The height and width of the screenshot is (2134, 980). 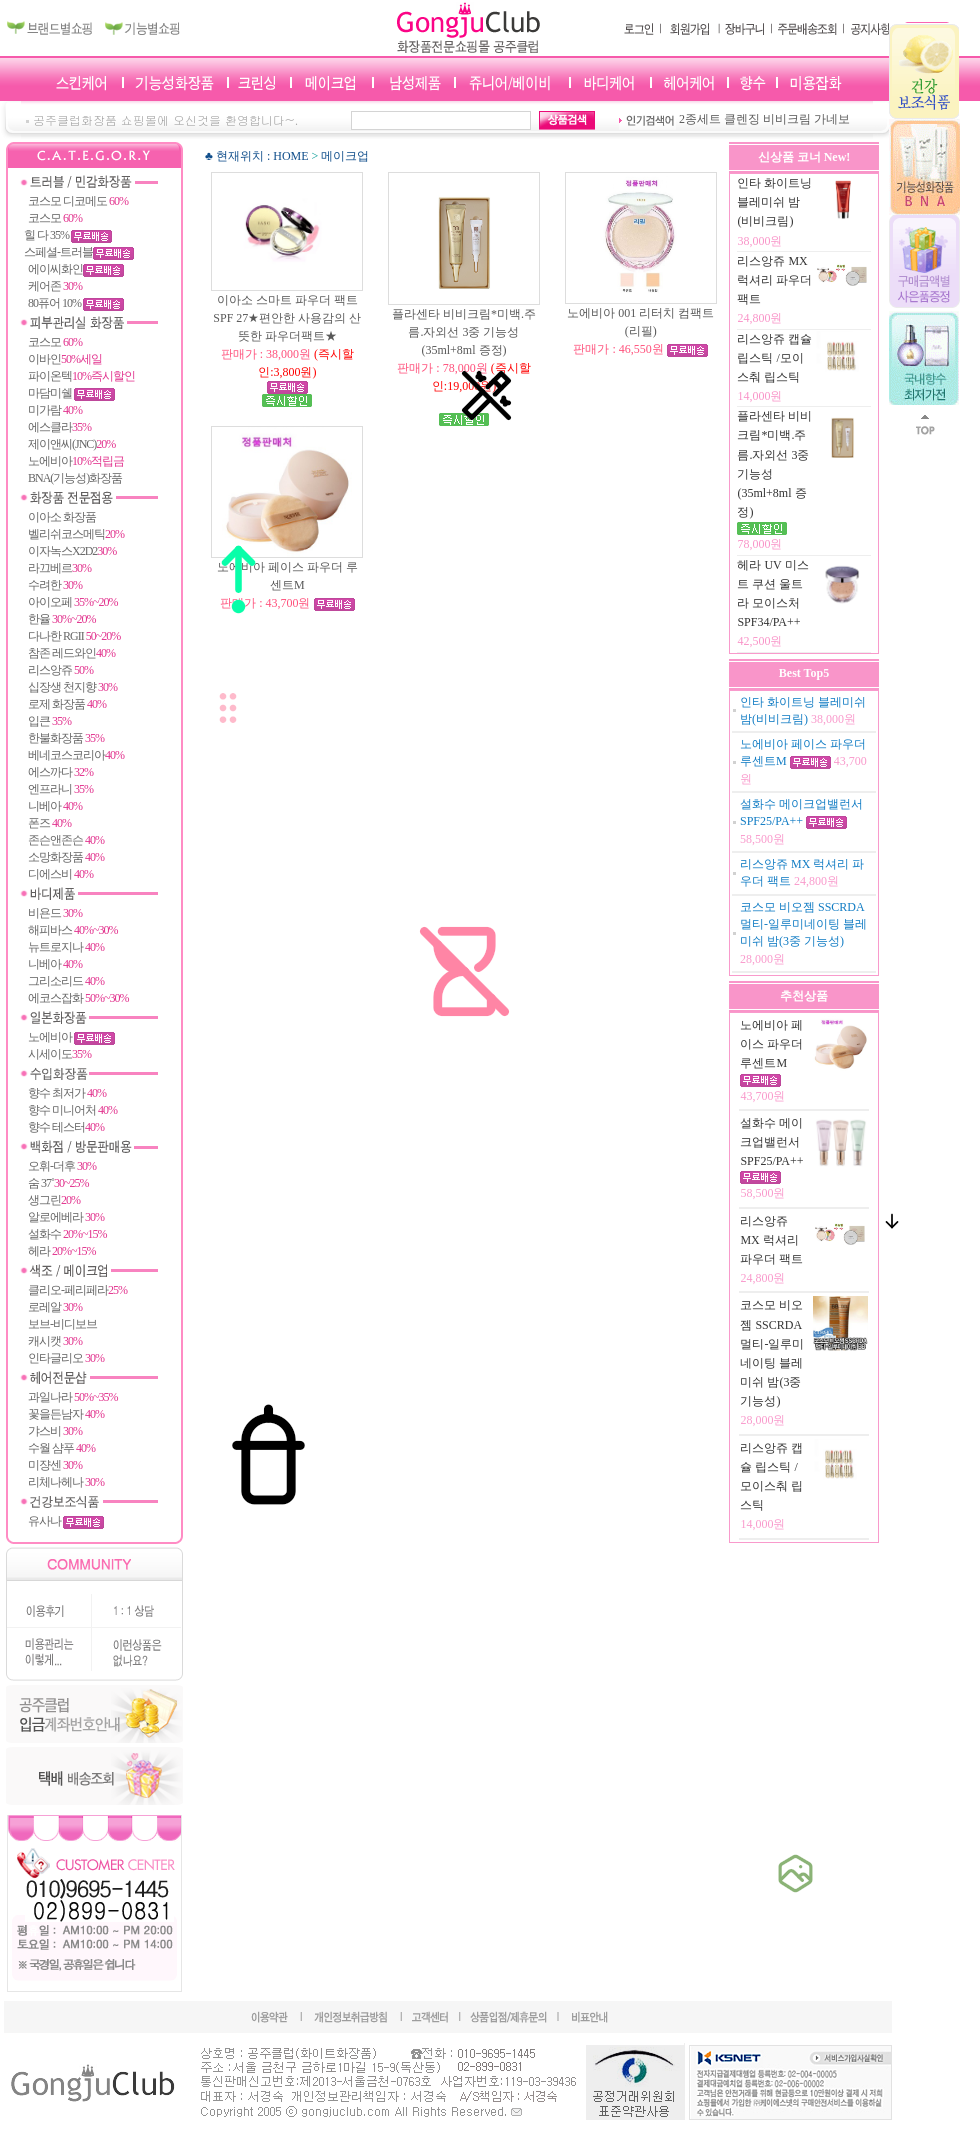 I want to click on disable timer or countdown, so click(x=464, y=971).